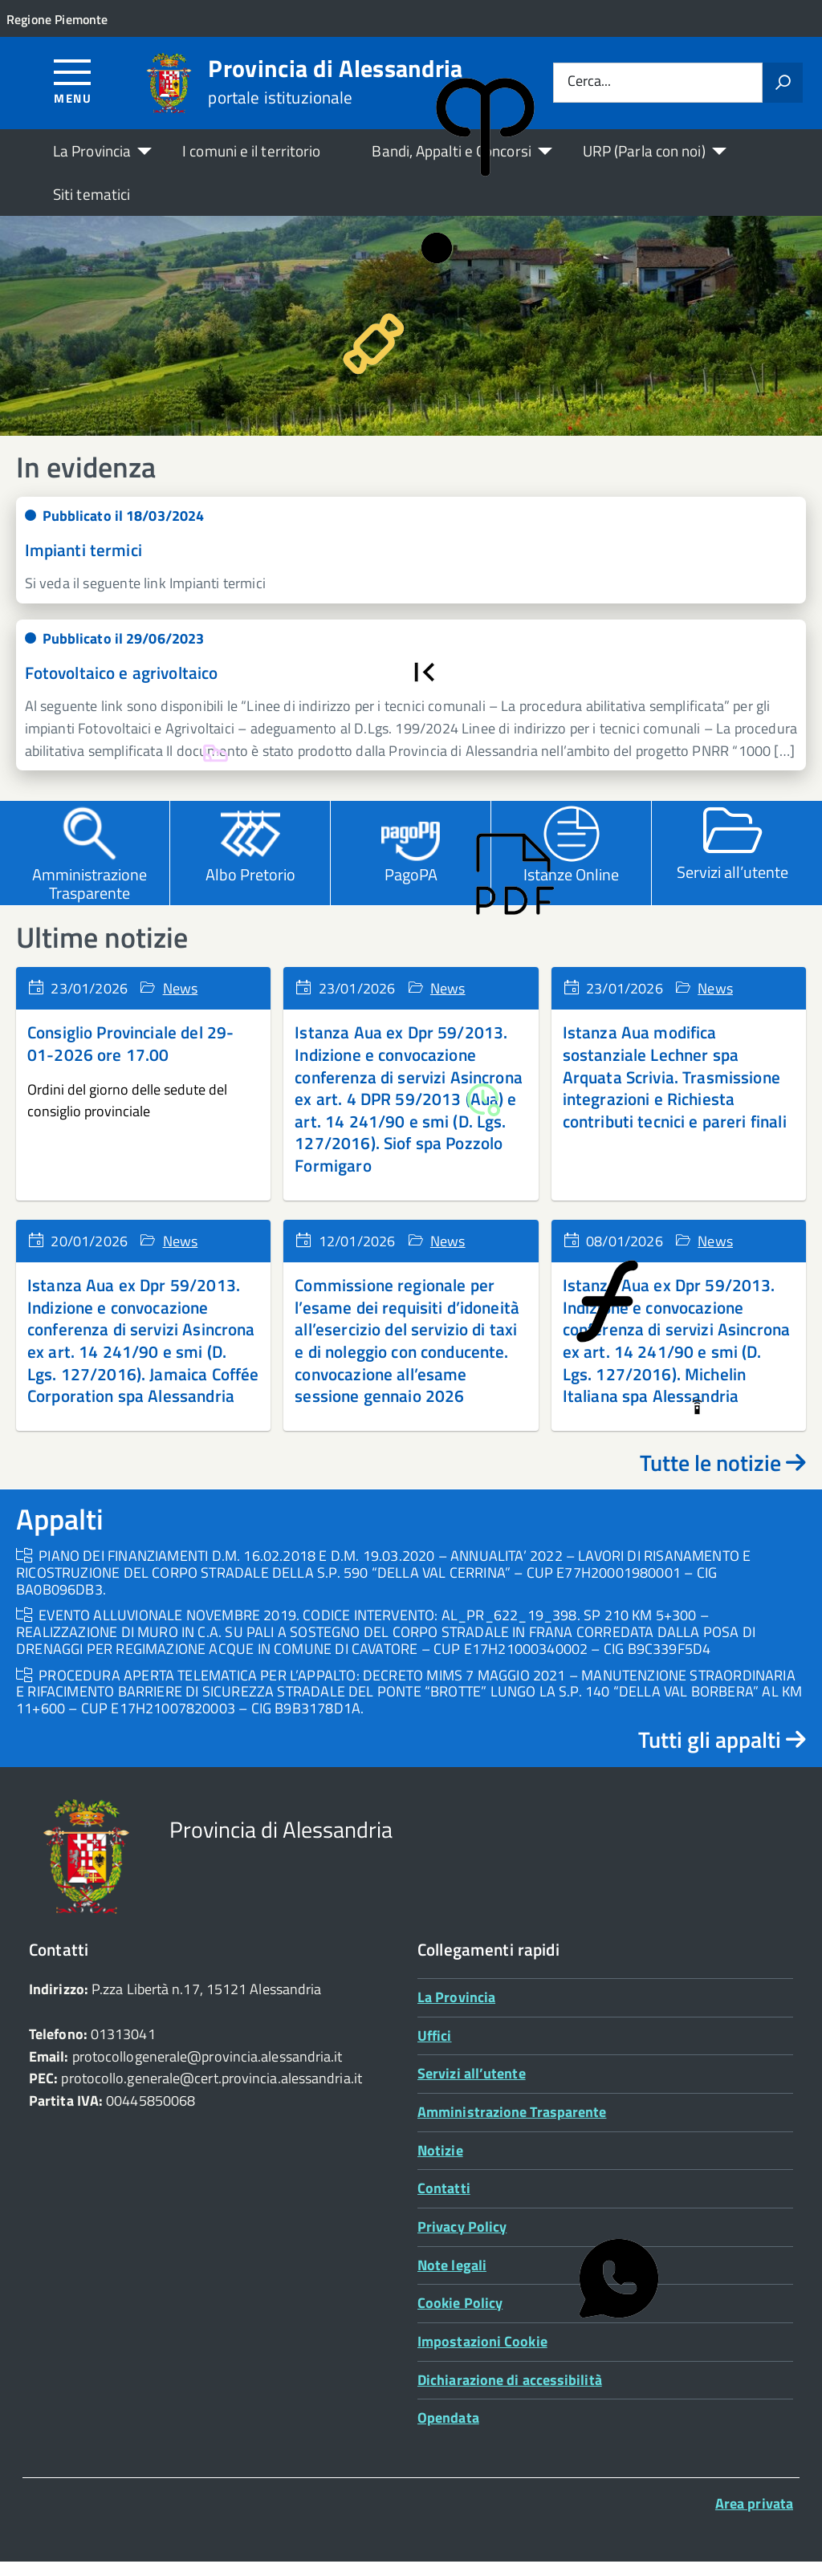 The width and height of the screenshot is (822, 2576). I want to click on confirm or complete an action, so click(437, 248).